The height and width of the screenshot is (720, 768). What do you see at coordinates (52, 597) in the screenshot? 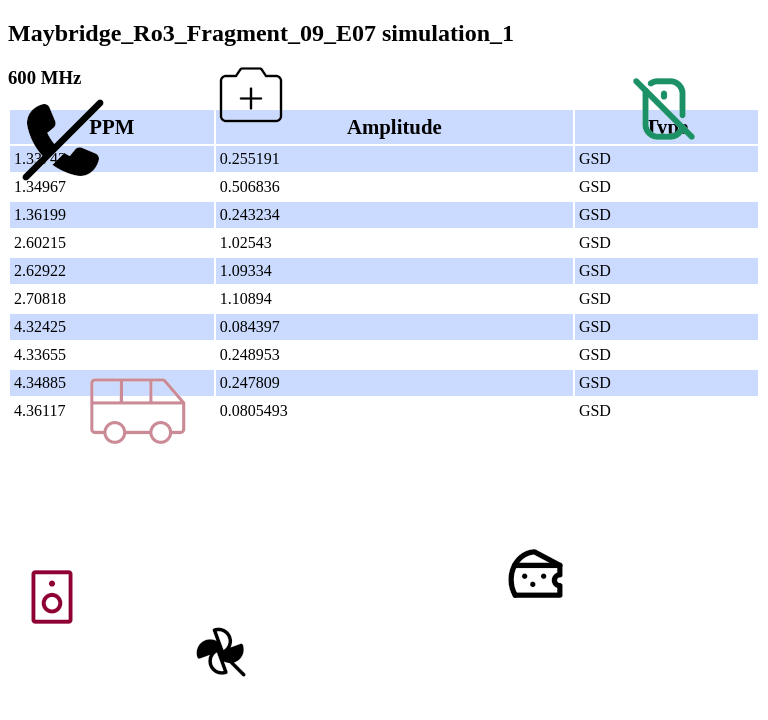
I see `adjust speaker or audio output settings` at bounding box center [52, 597].